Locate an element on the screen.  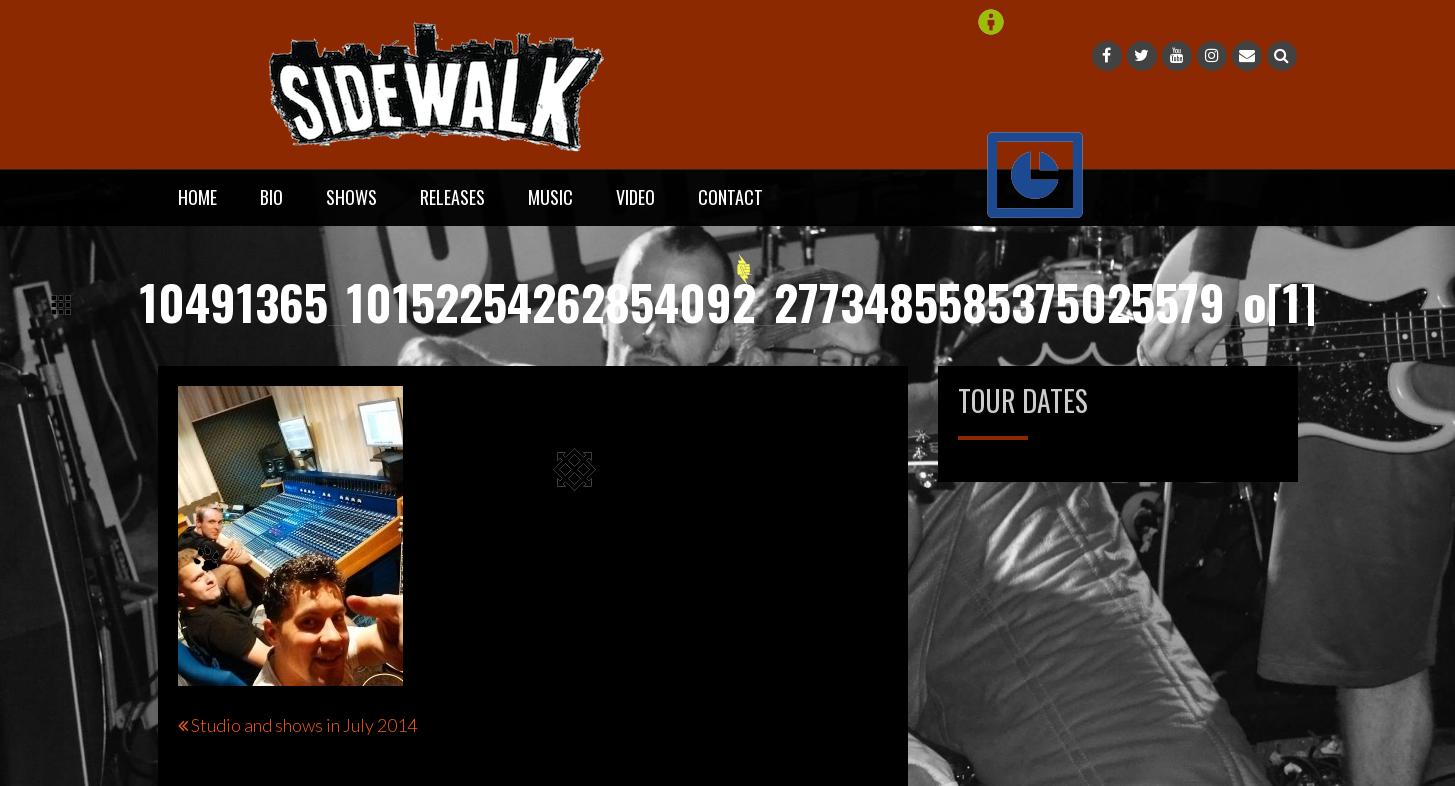
indicates content requiring attribution under creative commons license is located at coordinates (991, 22).